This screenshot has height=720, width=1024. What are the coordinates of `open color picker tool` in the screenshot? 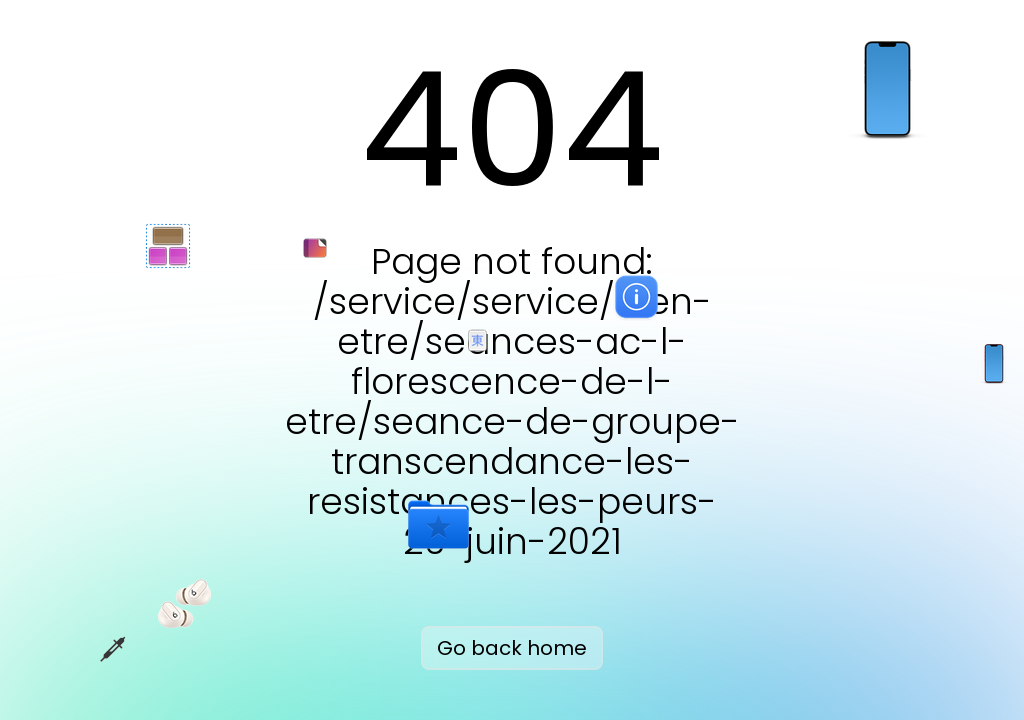 It's located at (112, 649).